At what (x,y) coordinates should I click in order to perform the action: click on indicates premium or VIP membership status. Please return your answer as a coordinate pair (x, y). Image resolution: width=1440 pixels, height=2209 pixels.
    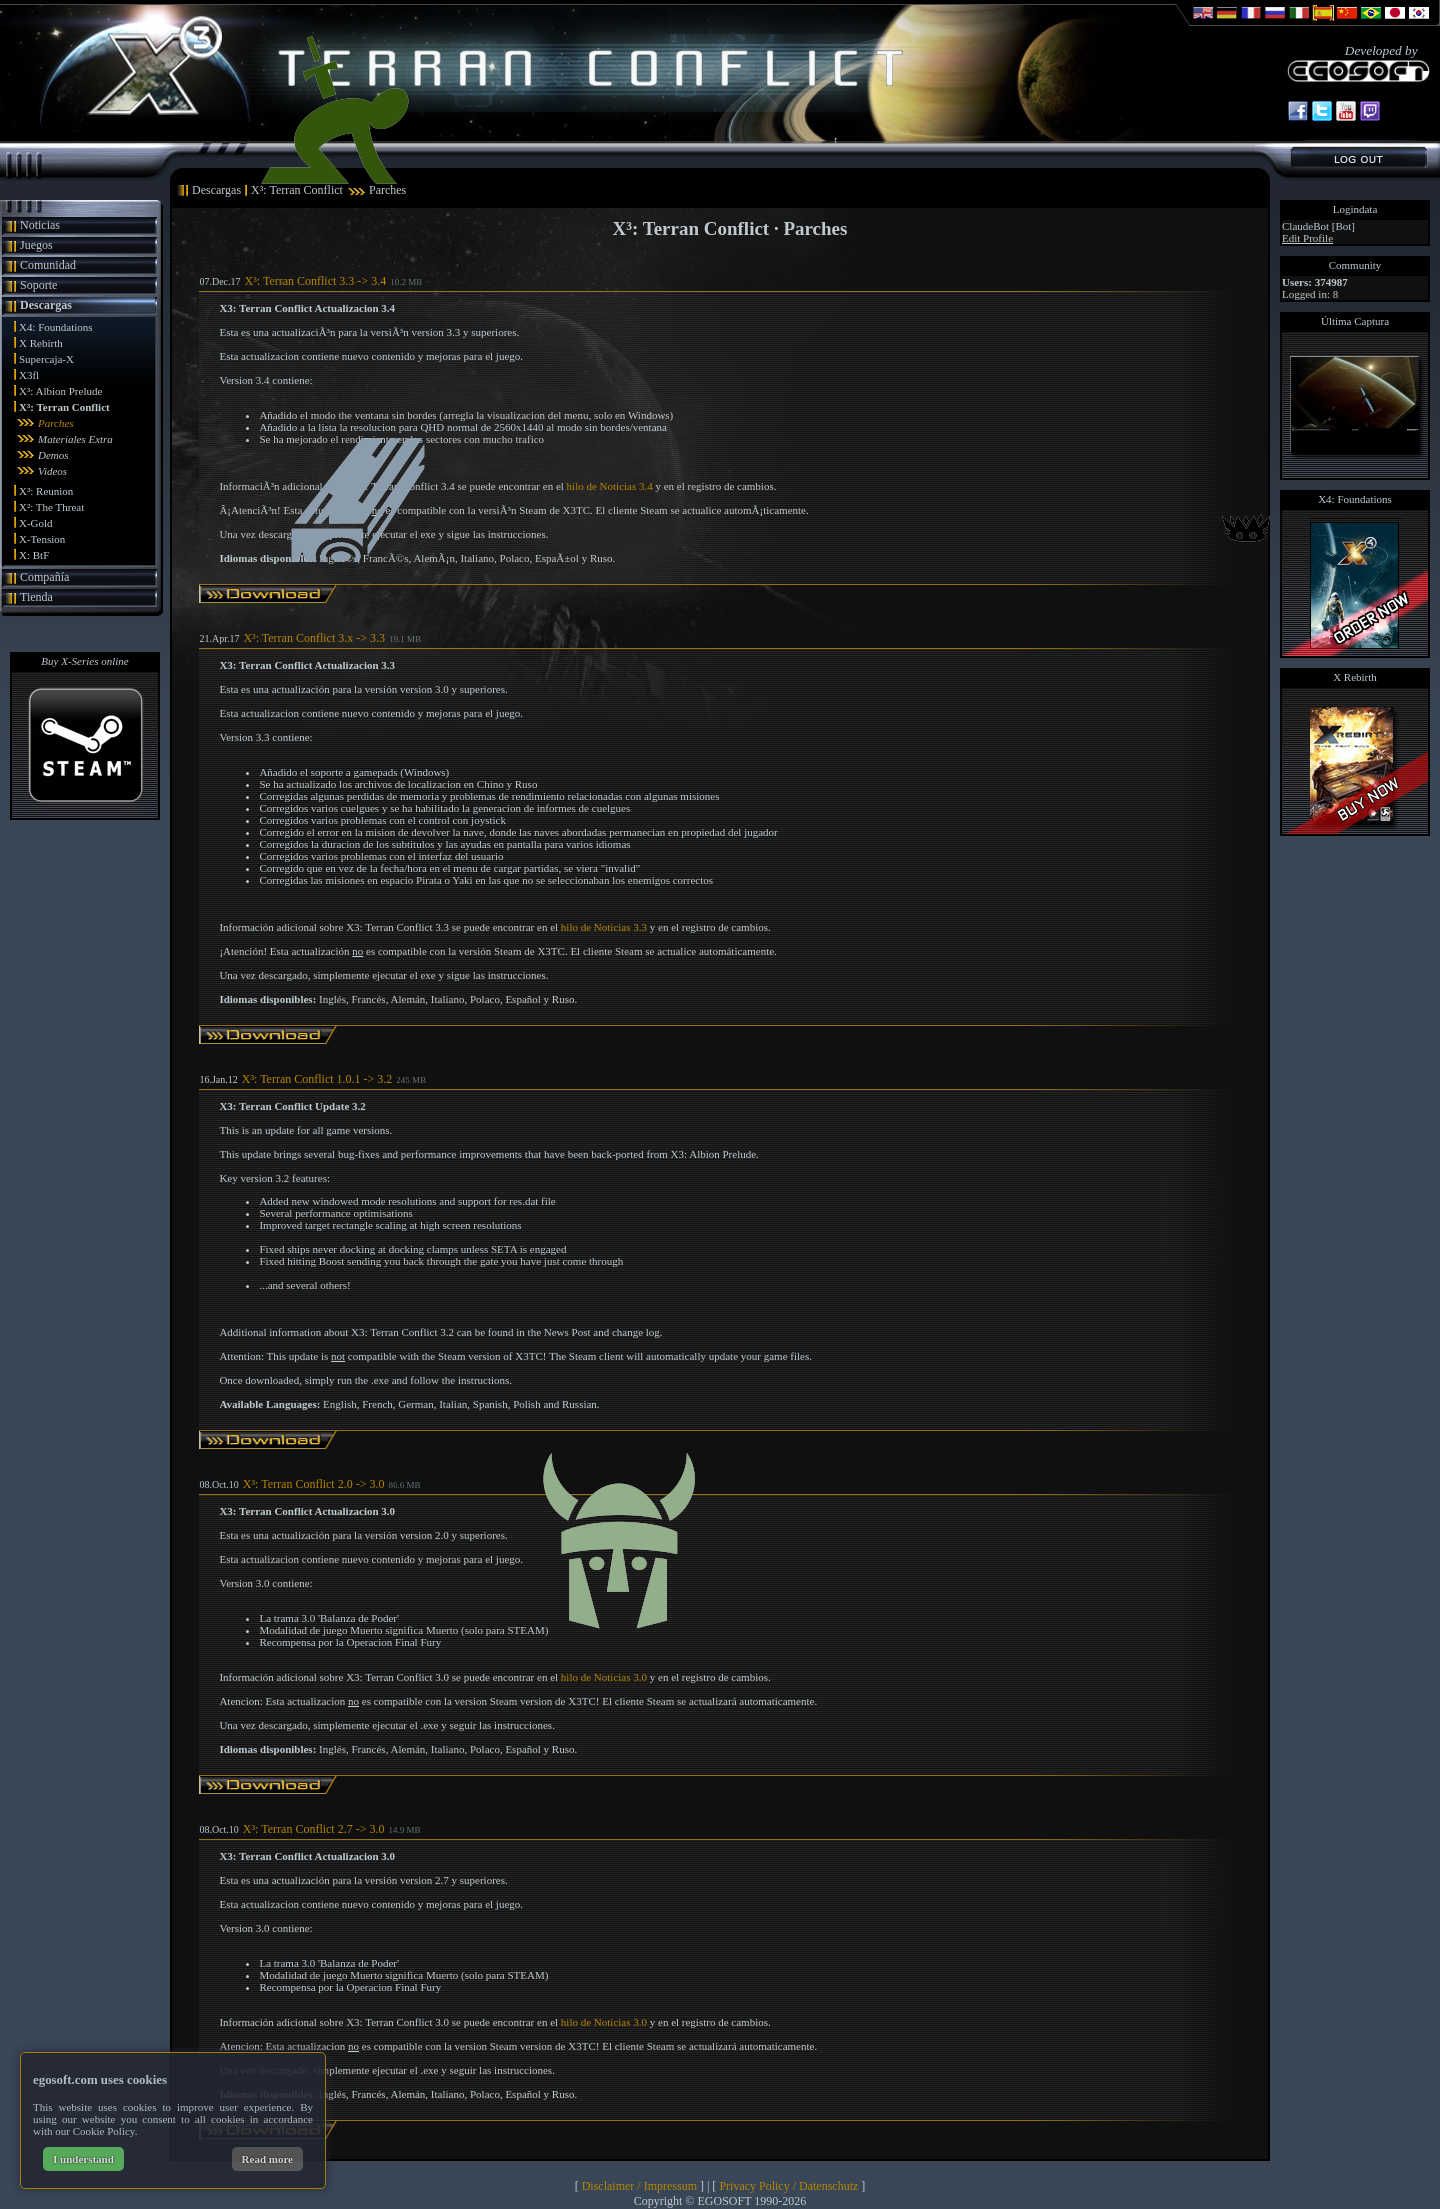
    Looking at the image, I should click on (1246, 528).